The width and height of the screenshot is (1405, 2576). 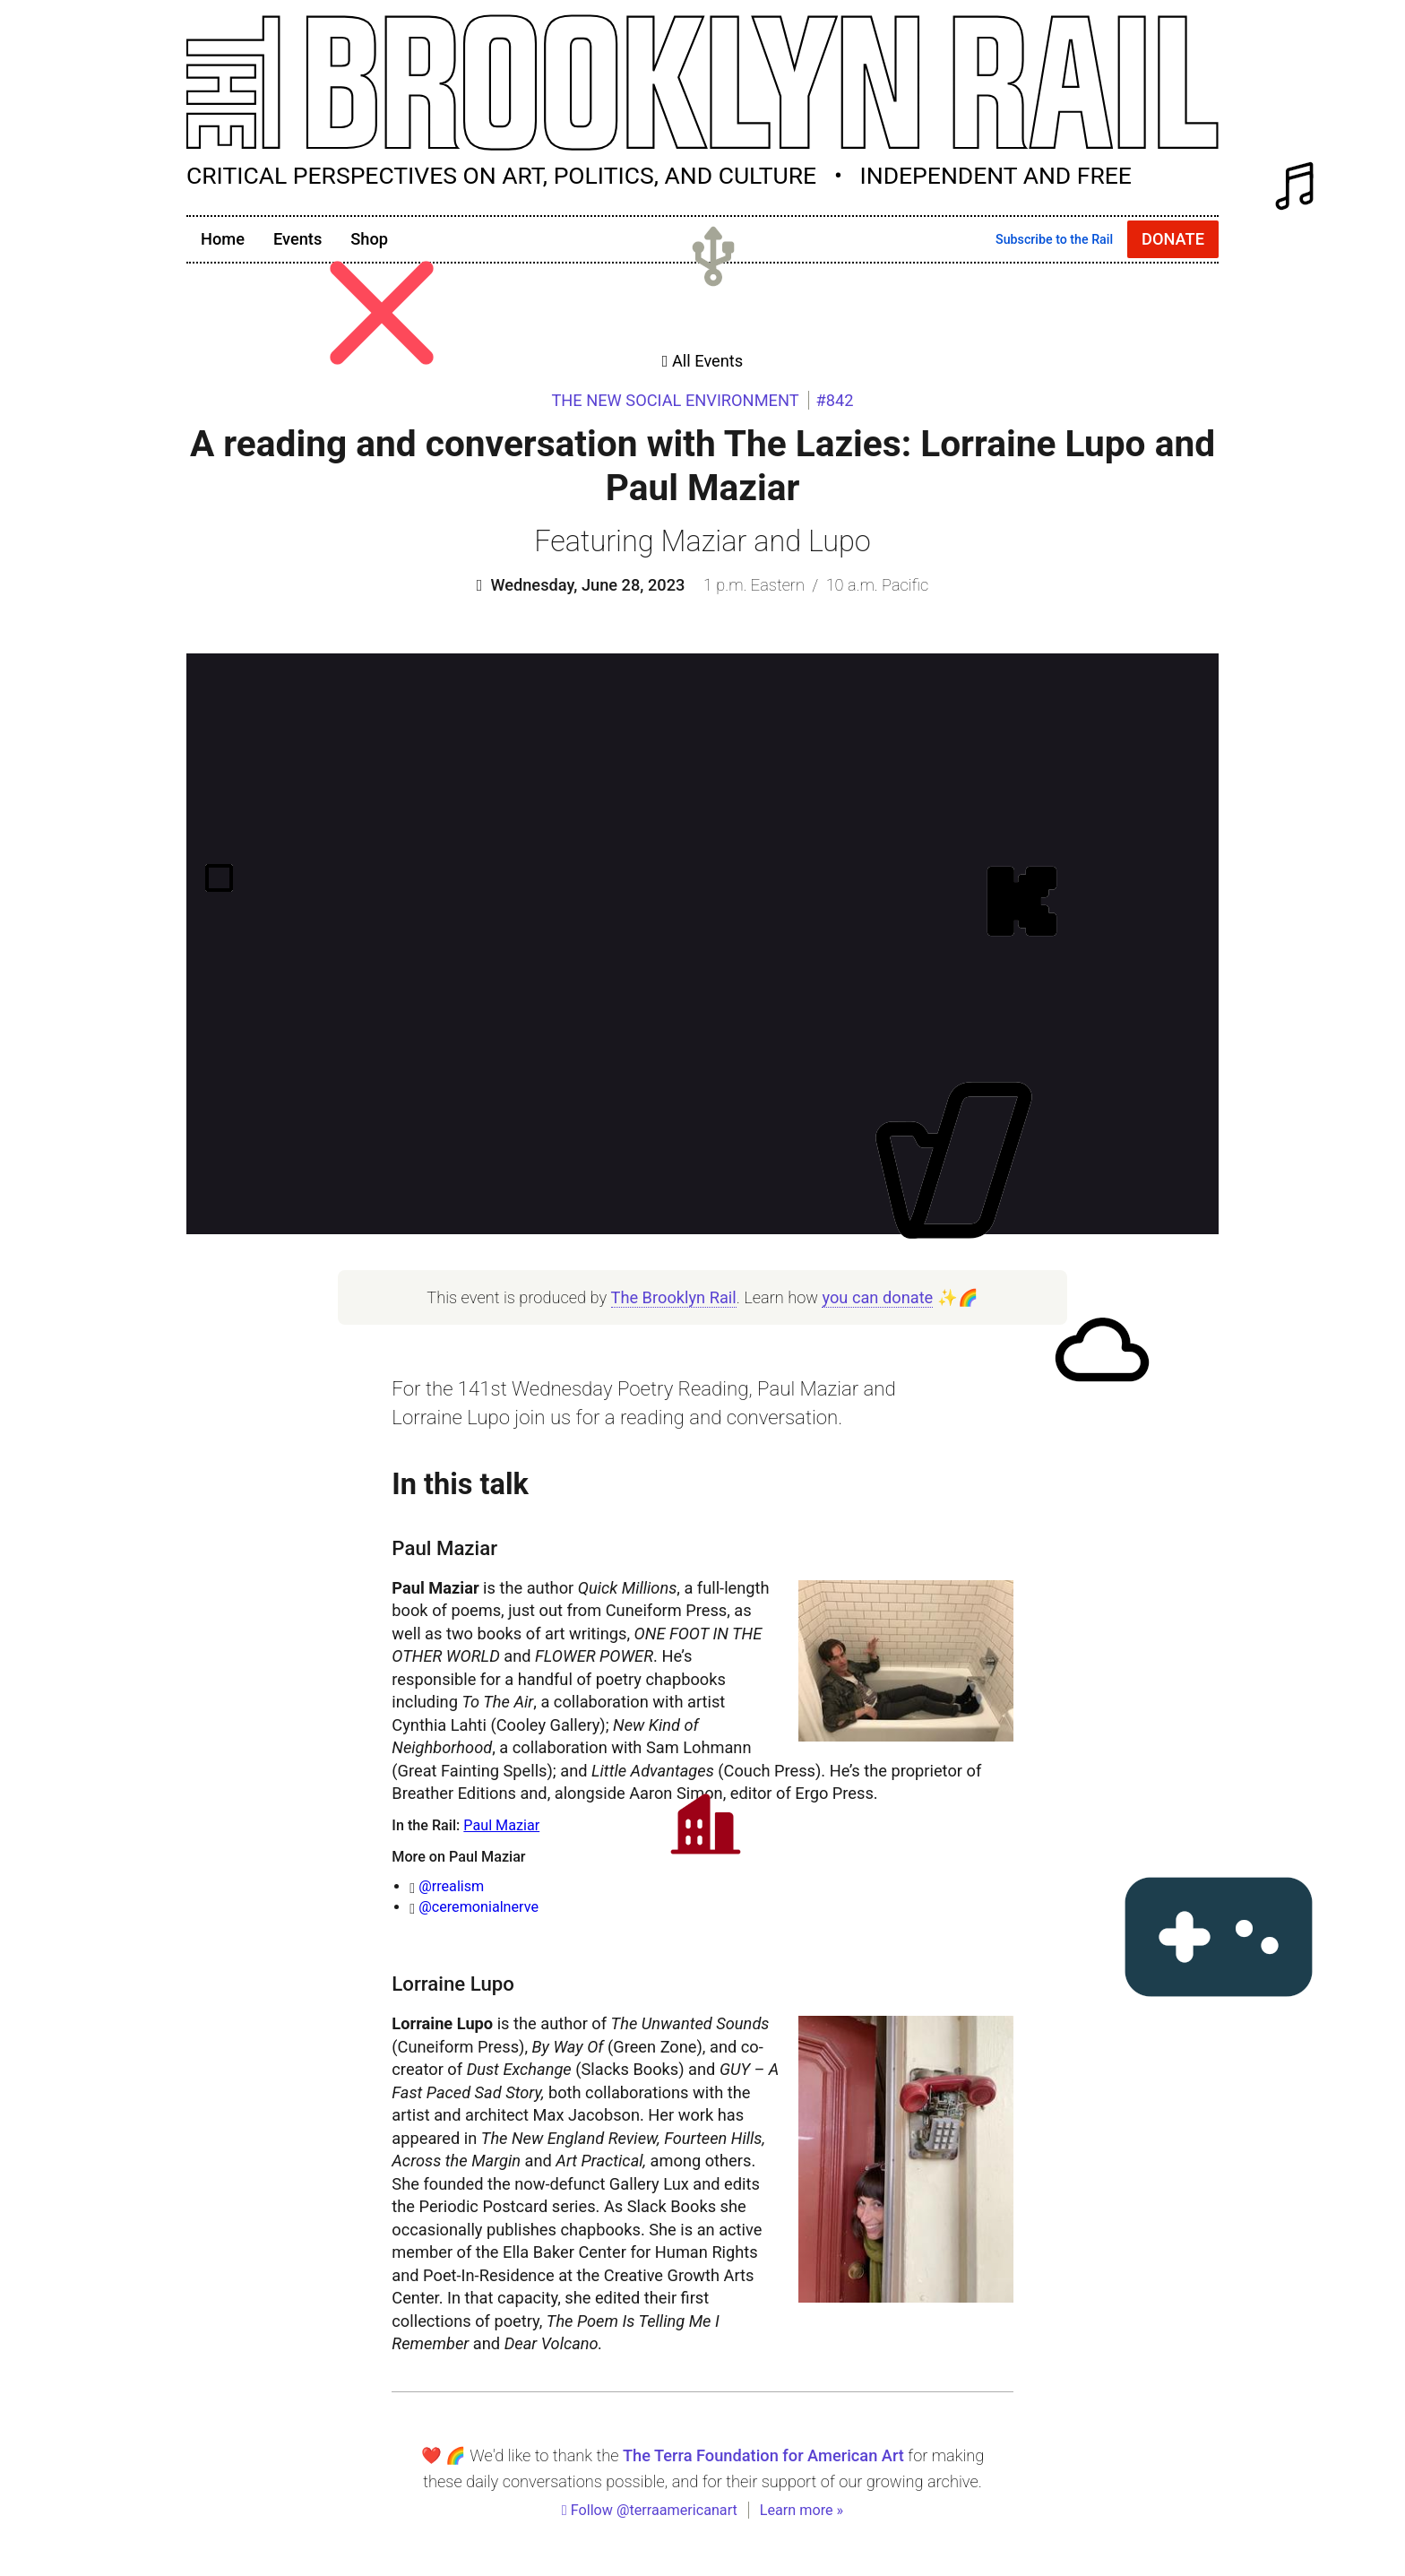 What do you see at coordinates (1021, 901) in the screenshot?
I see `open the Kick streaming platform` at bounding box center [1021, 901].